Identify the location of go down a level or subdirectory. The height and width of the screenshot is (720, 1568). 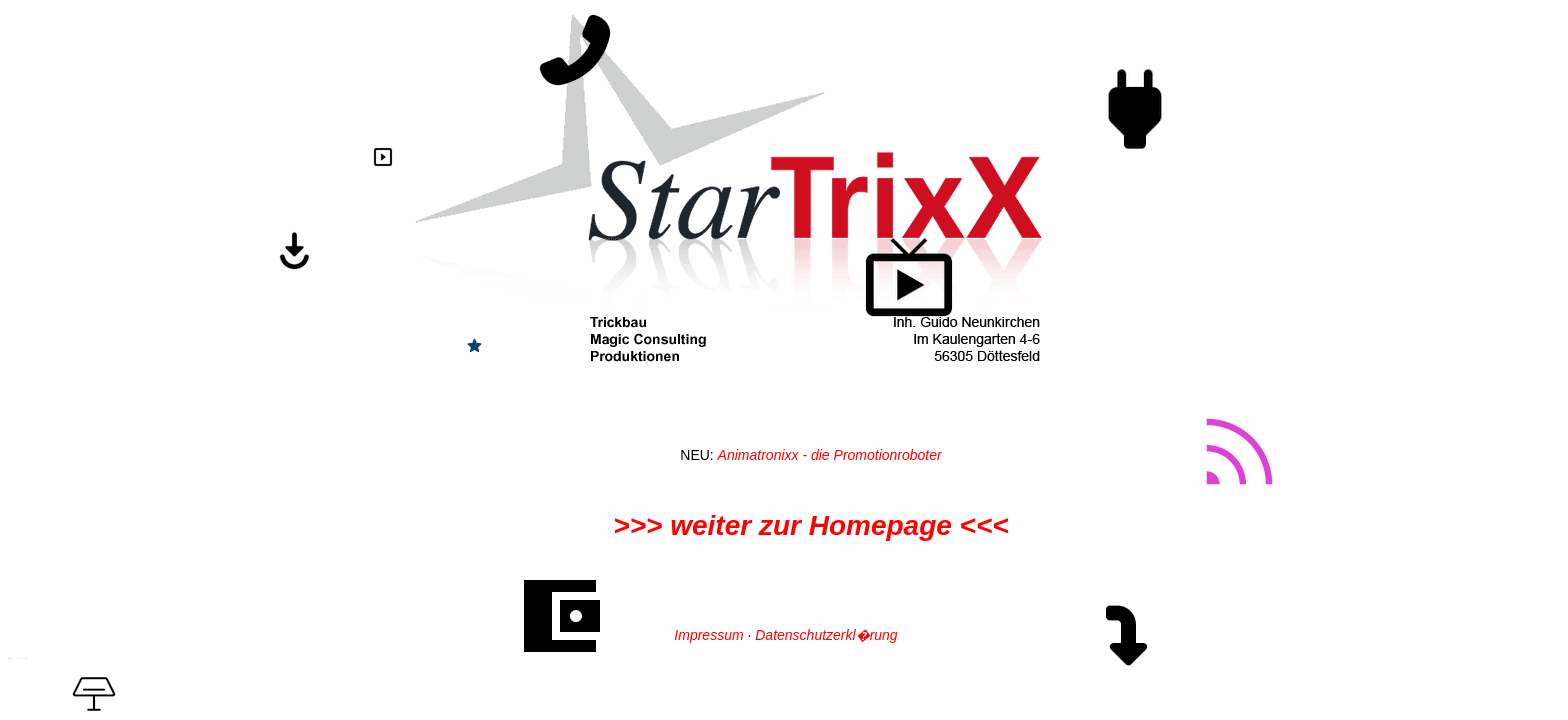
(1128, 635).